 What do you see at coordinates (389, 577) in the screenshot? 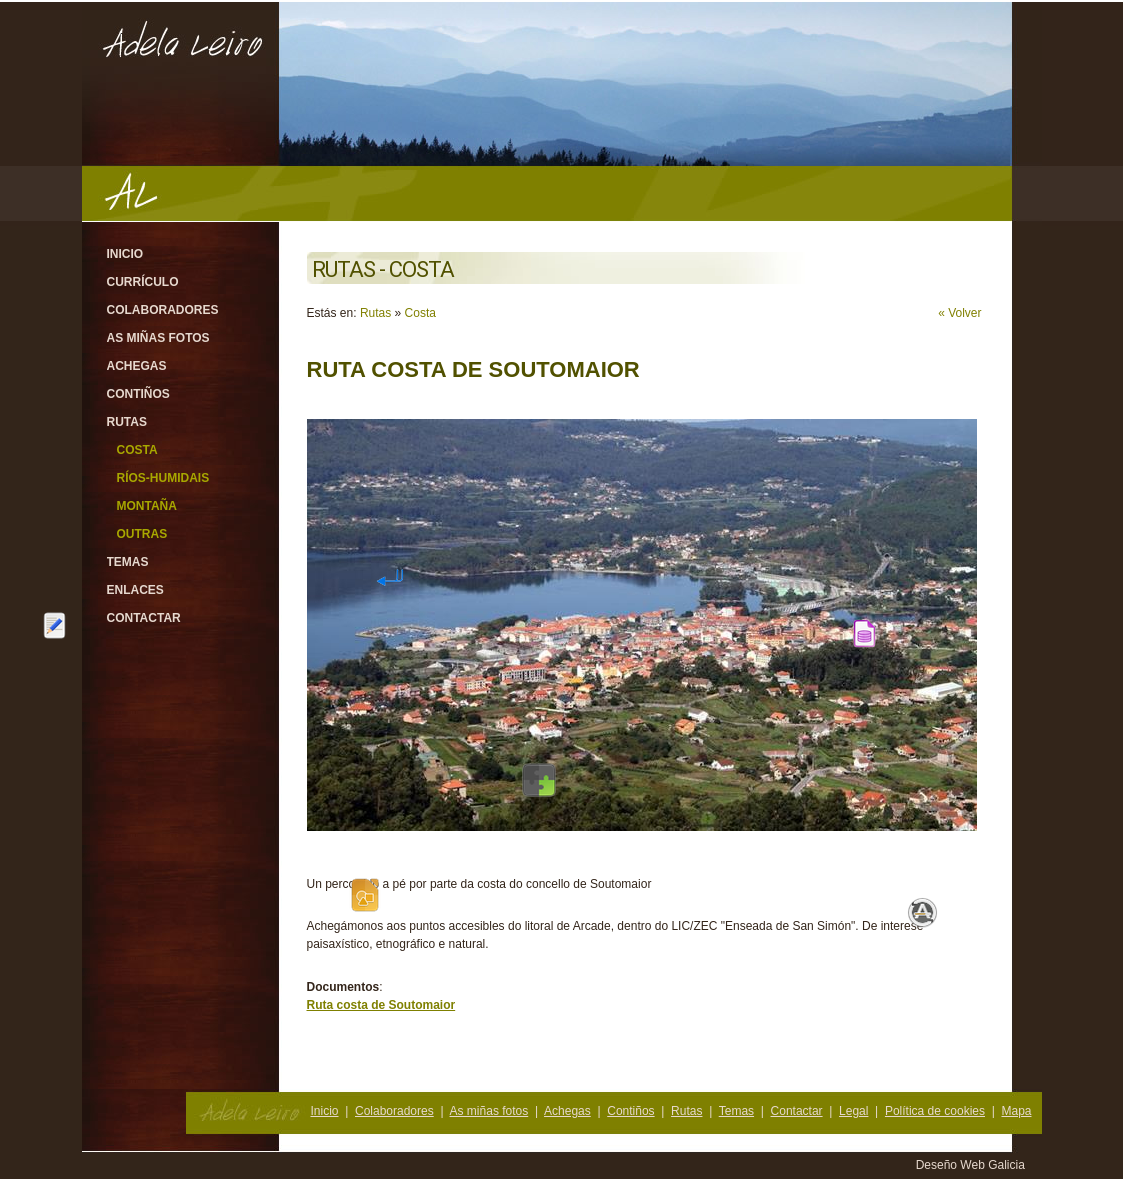
I see `reply to all recipients of an email` at bounding box center [389, 577].